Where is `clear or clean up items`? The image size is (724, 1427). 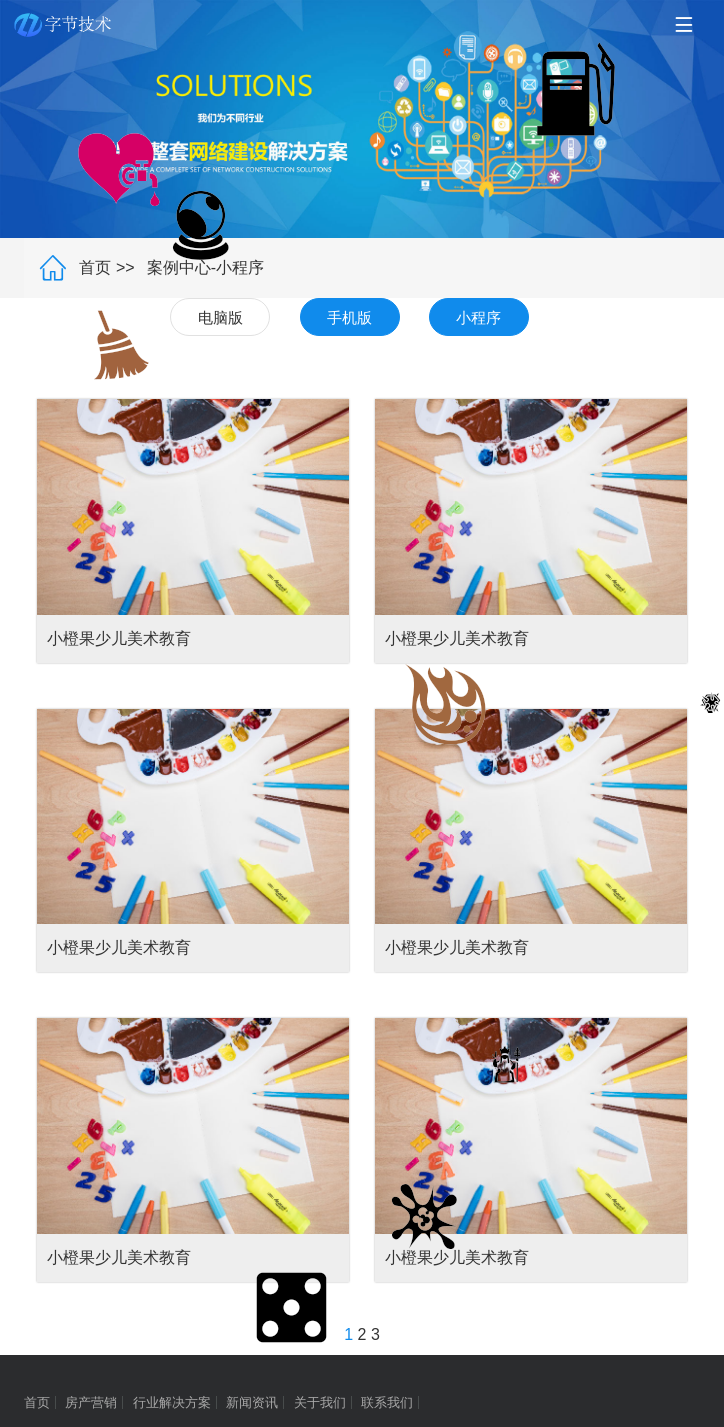 clear or clean up items is located at coordinates (113, 346).